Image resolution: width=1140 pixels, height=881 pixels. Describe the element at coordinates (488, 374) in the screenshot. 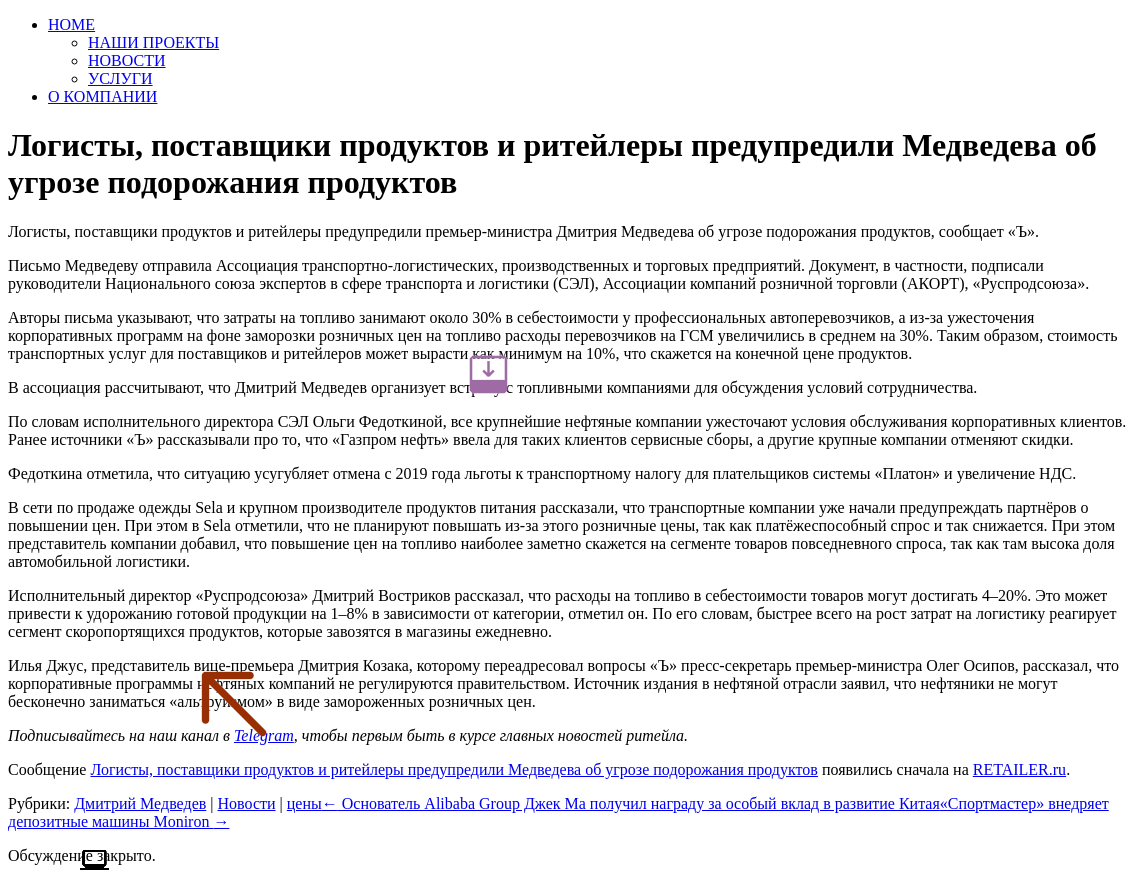

I see `dock panel to bottom of editor` at that location.